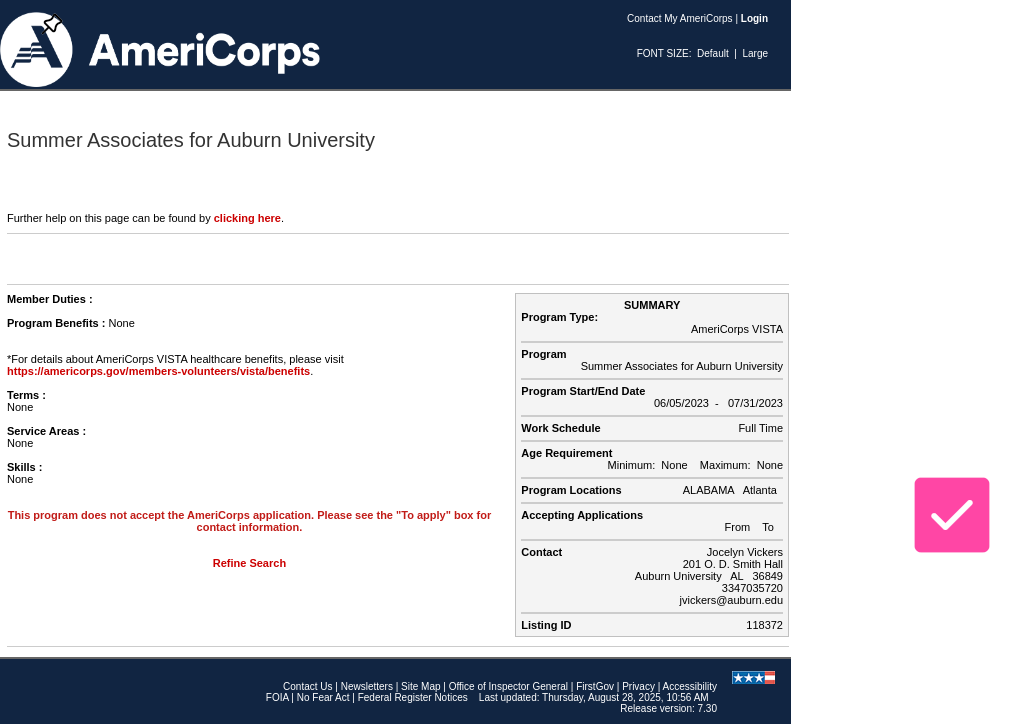 The width and height of the screenshot is (1024, 724). Describe the element at coordinates (52, 24) in the screenshot. I see `pin an item to keep it visible` at that location.